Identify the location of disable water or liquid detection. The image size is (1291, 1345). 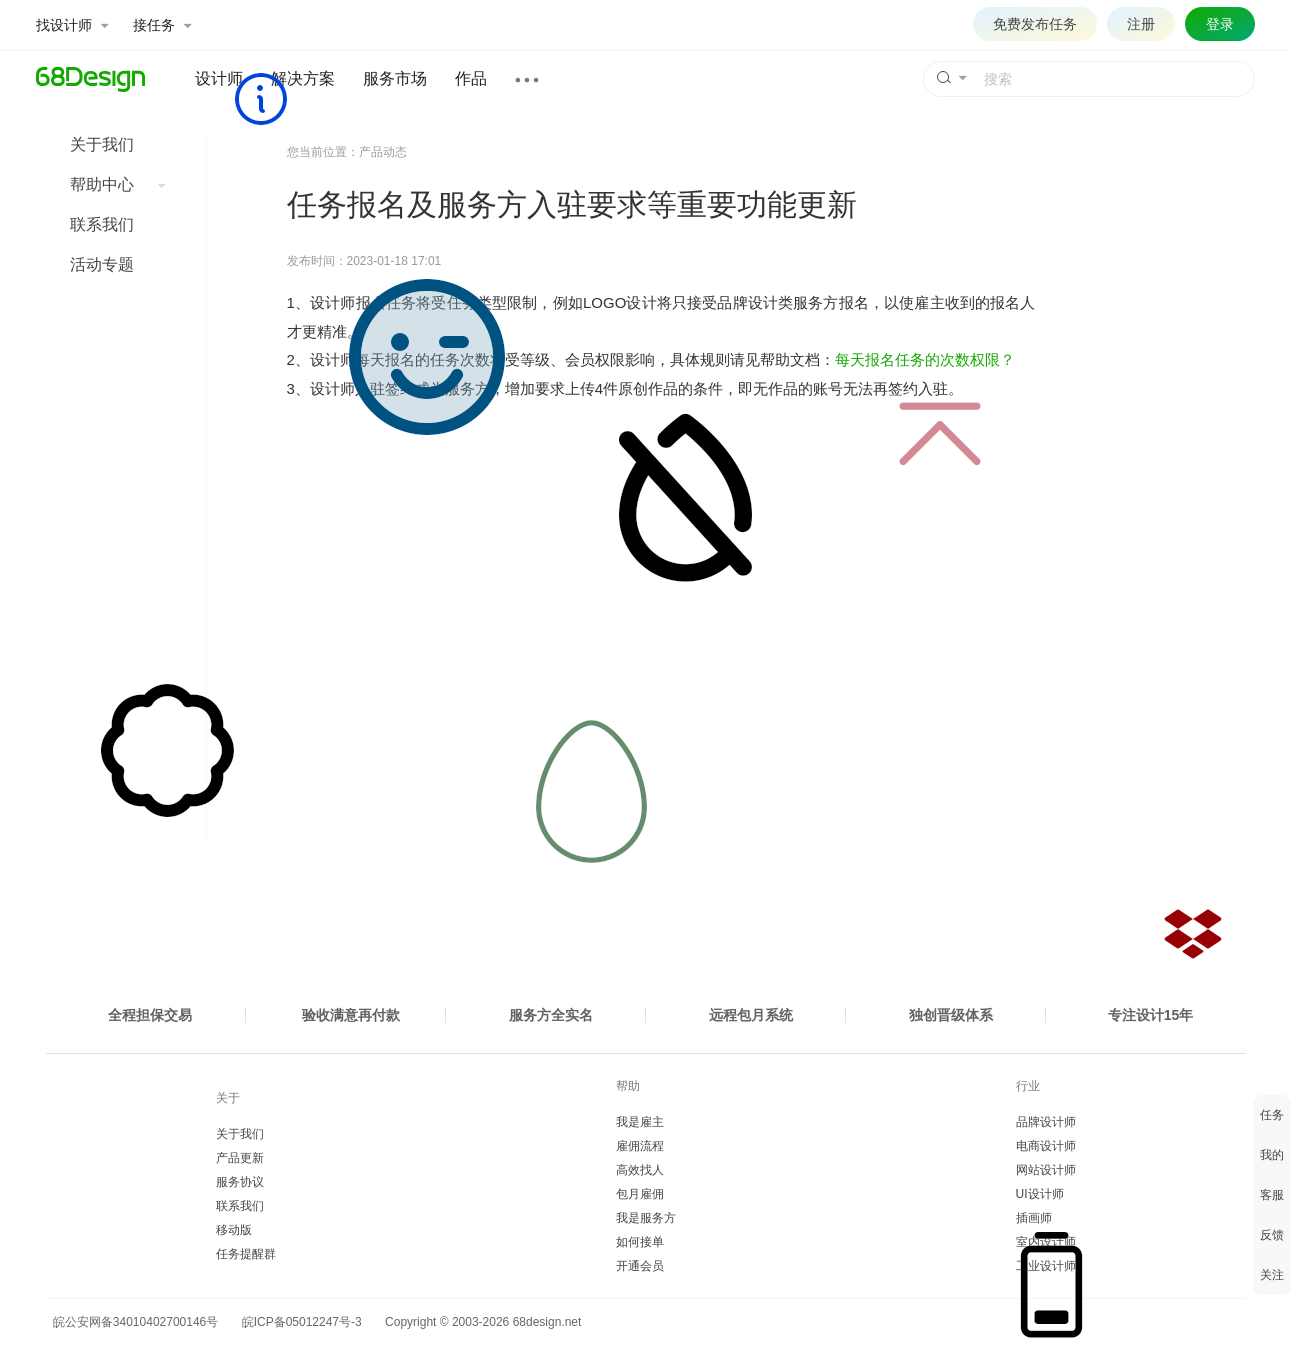
(685, 503).